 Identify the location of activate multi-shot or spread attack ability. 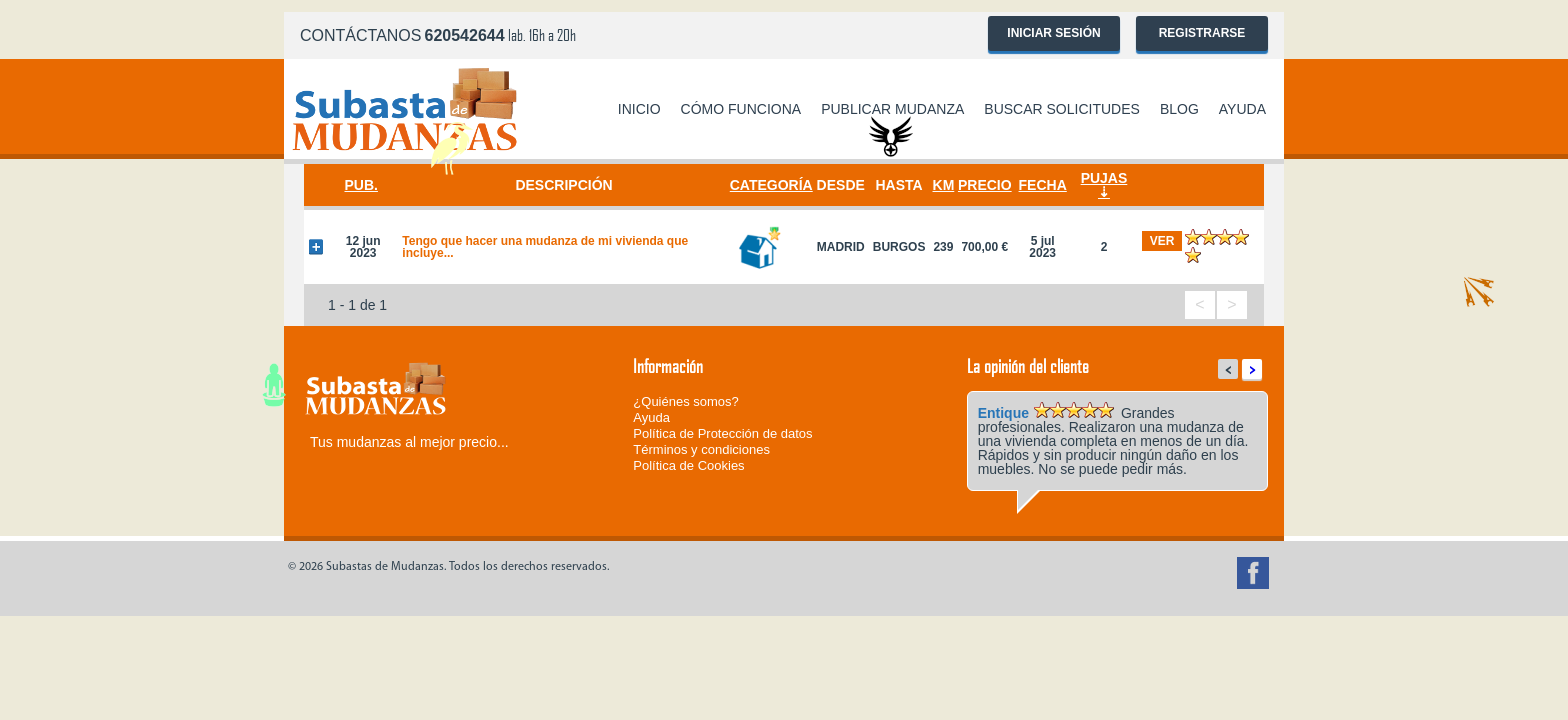
(1479, 292).